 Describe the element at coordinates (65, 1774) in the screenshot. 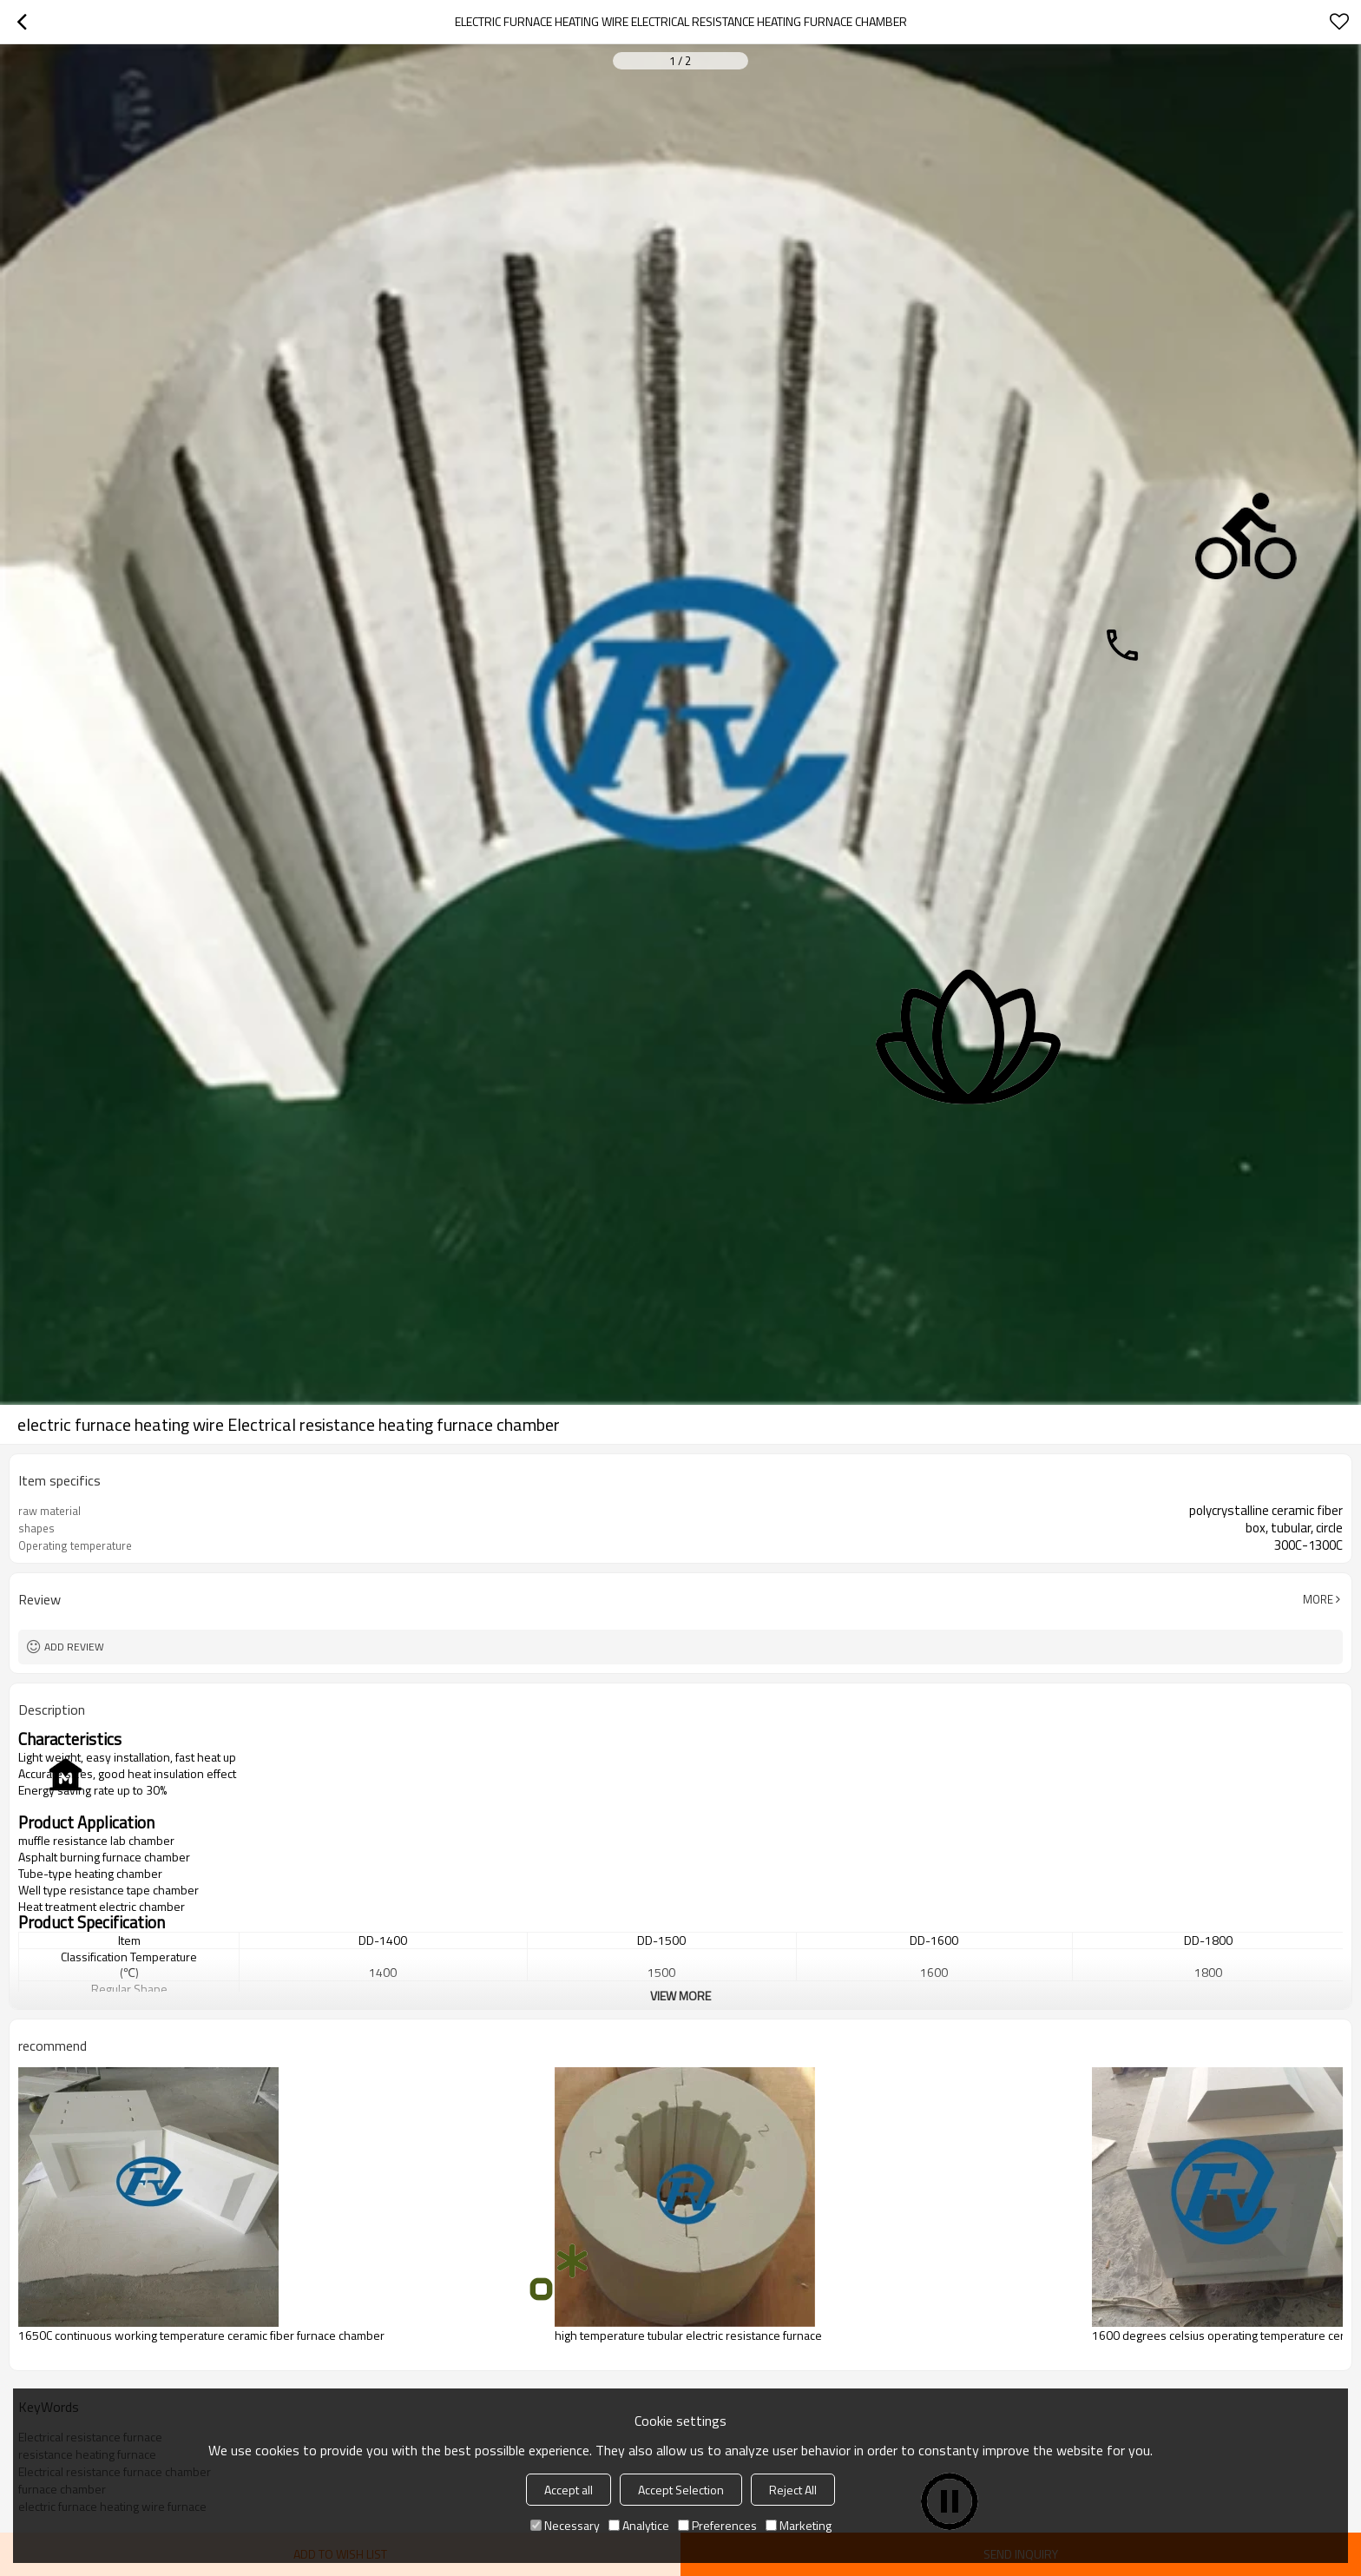

I see `view nearby museums on the map` at that location.